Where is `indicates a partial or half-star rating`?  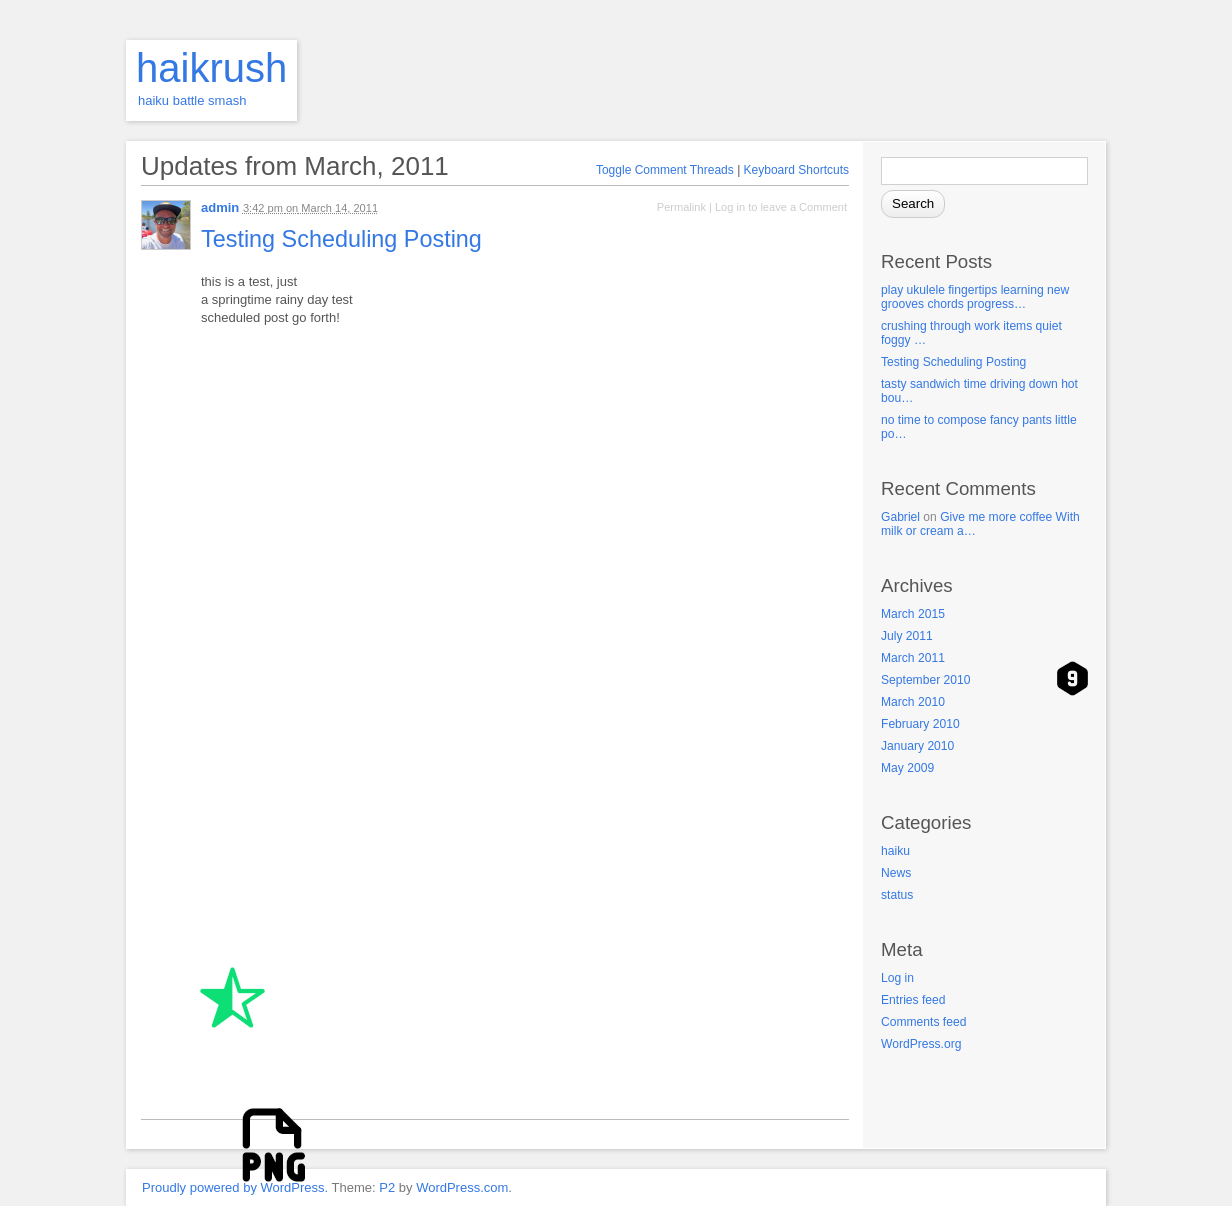 indicates a partial or half-star rating is located at coordinates (232, 997).